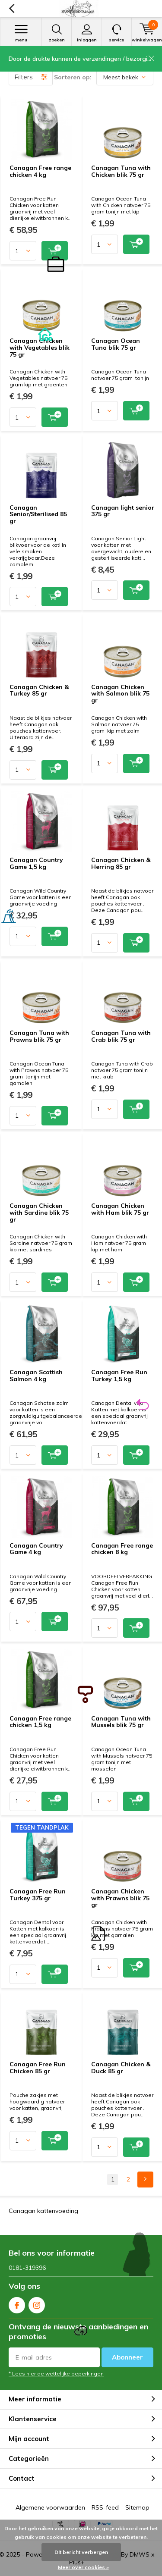 This screenshot has width=162, height=2576. Describe the element at coordinates (81, 2331) in the screenshot. I see `upload file to cloud storage` at that location.